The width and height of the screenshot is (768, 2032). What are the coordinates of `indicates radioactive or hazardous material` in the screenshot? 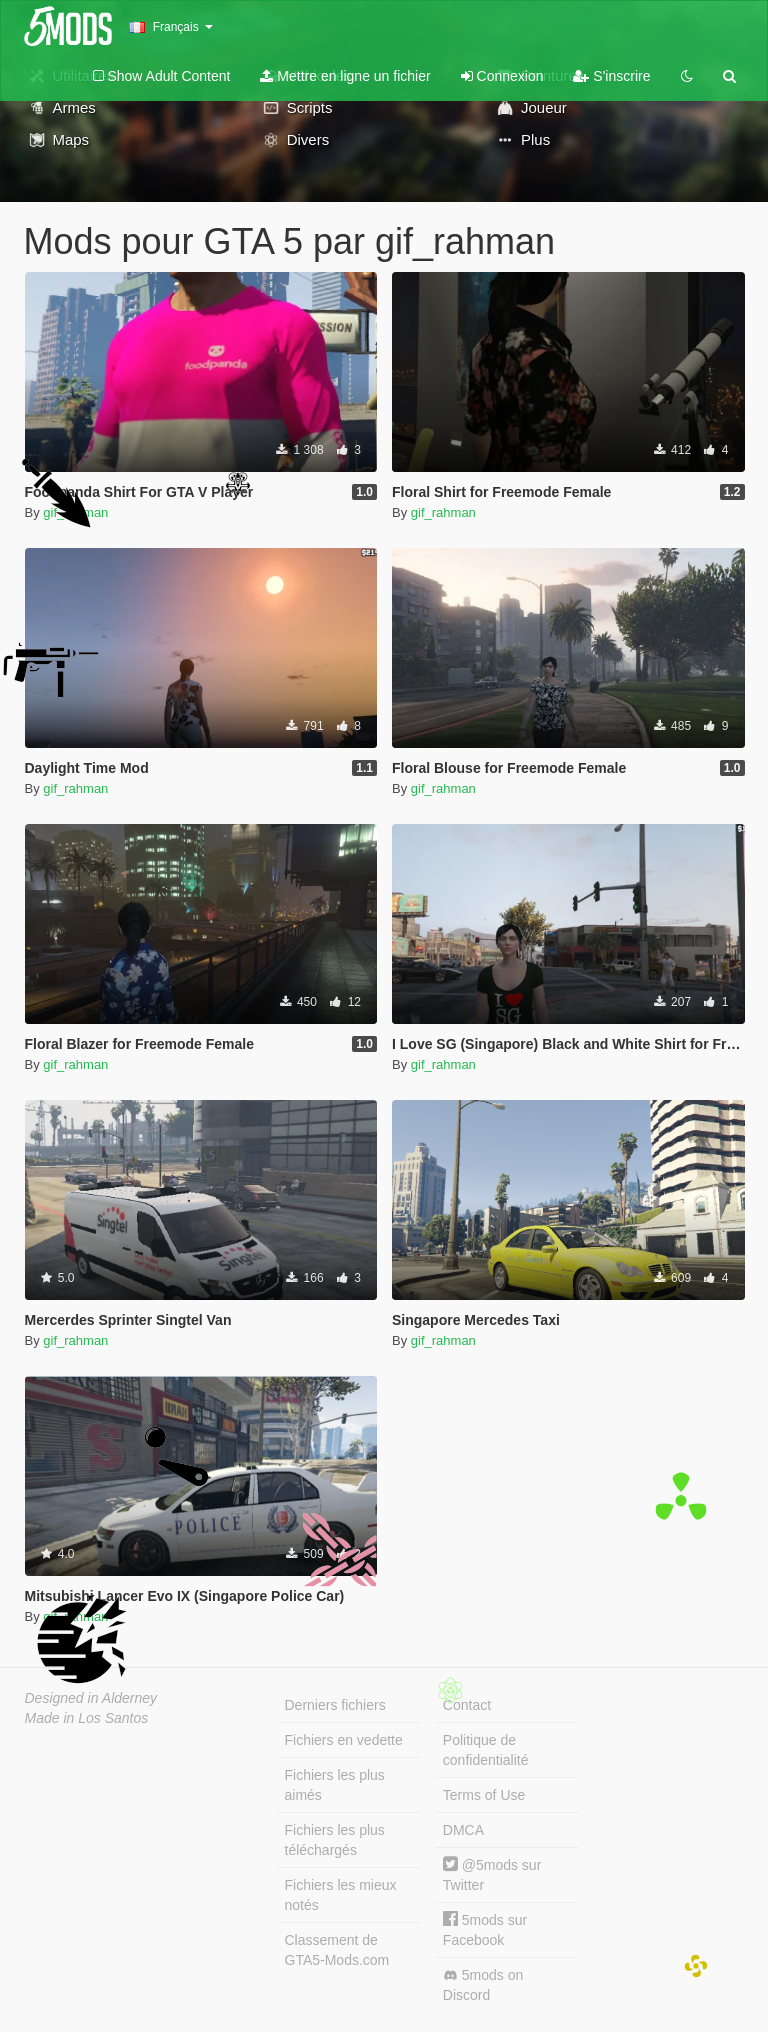 It's located at (681, 1496).